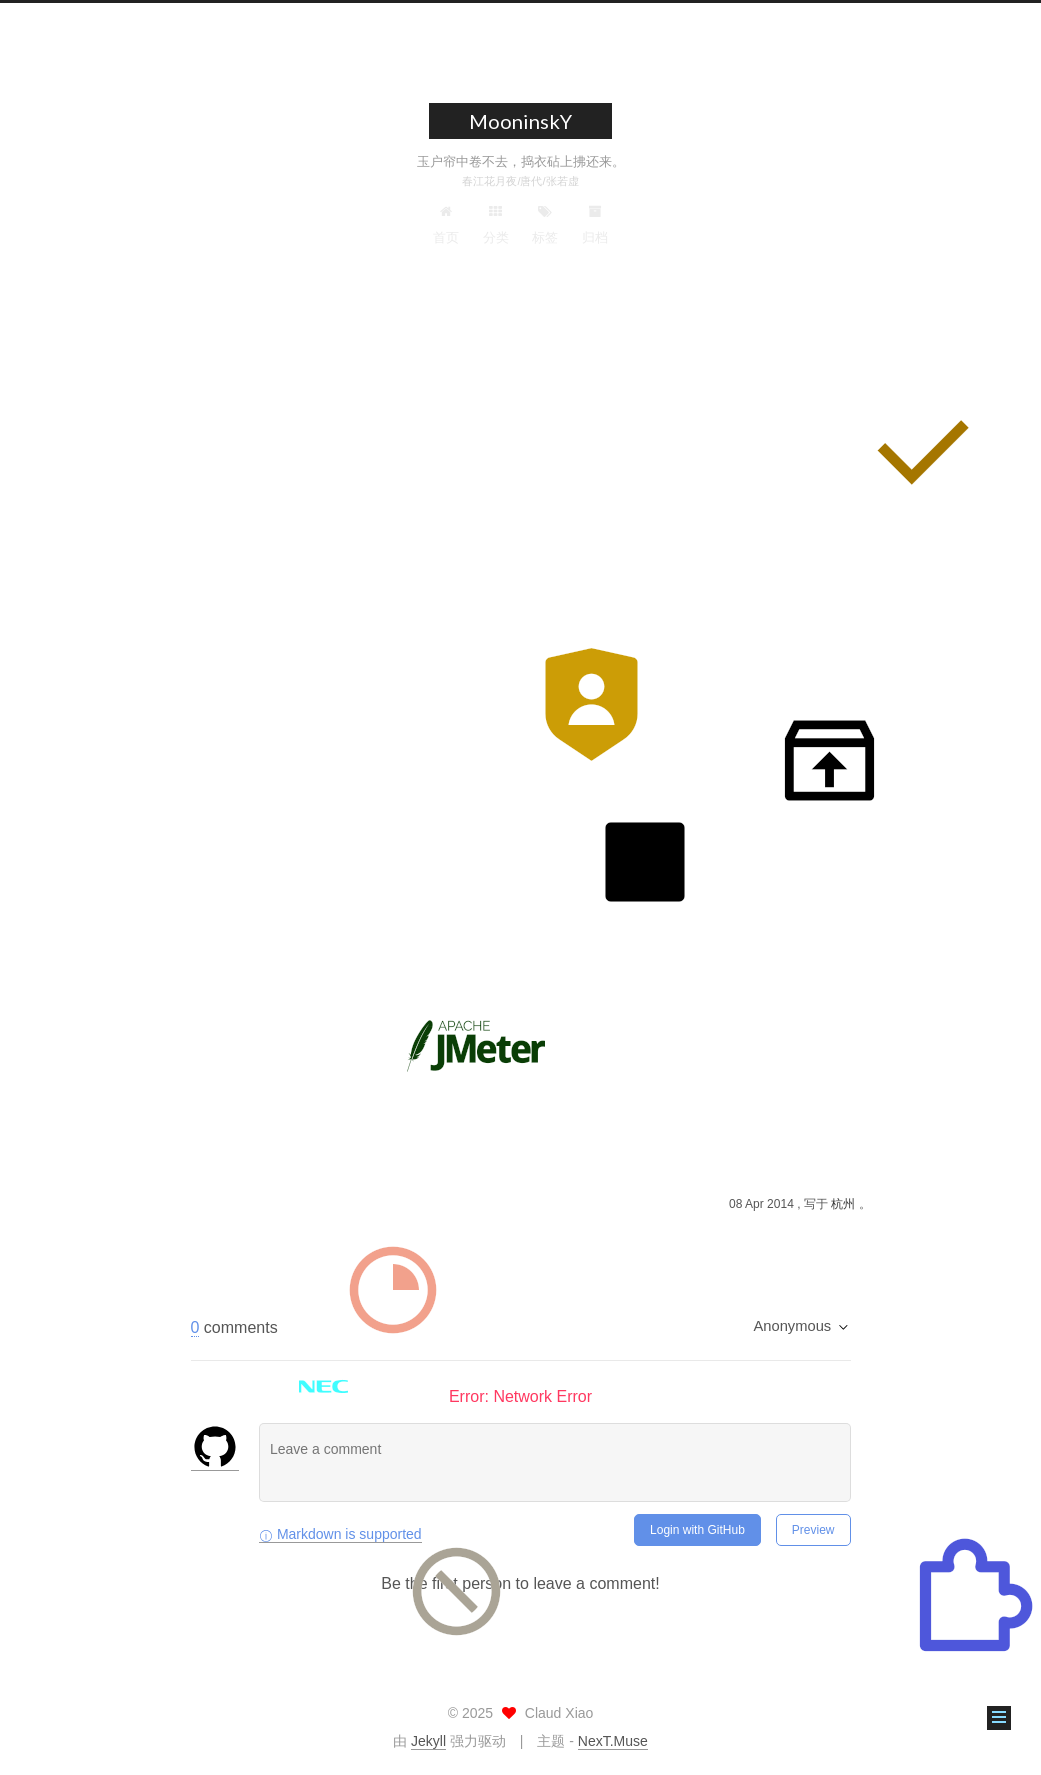 Image resolution: width=1041 pixels, height=1775 pixels. What do you see at coordinates (591, 704) in the screenshot?
I see `access user privacy or security settings` at bounding box center [591, 704].